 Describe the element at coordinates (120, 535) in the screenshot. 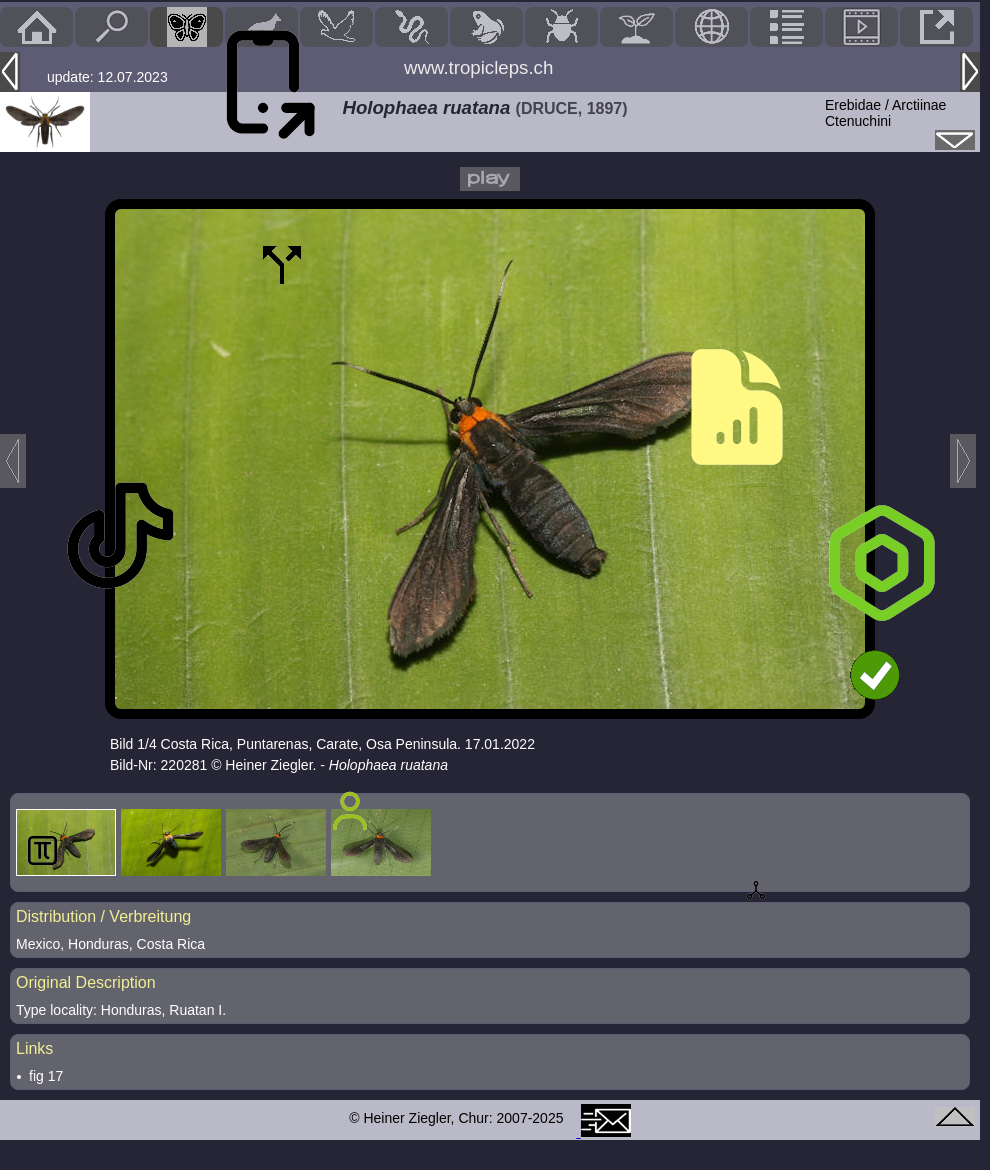

I see `open TikTok app` at that location.